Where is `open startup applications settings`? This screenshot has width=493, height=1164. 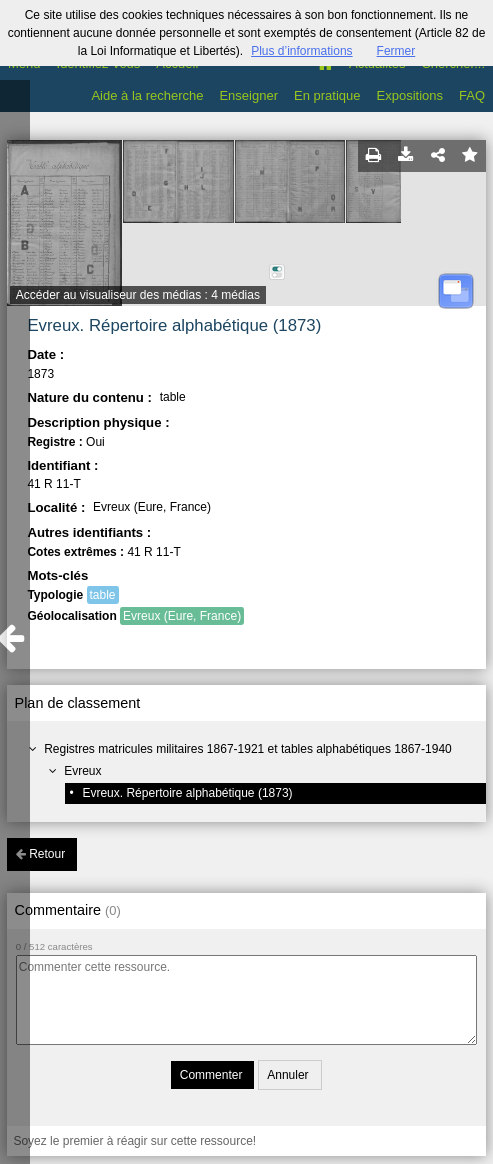 open startup applications settings is located at coordinates (456, 291).